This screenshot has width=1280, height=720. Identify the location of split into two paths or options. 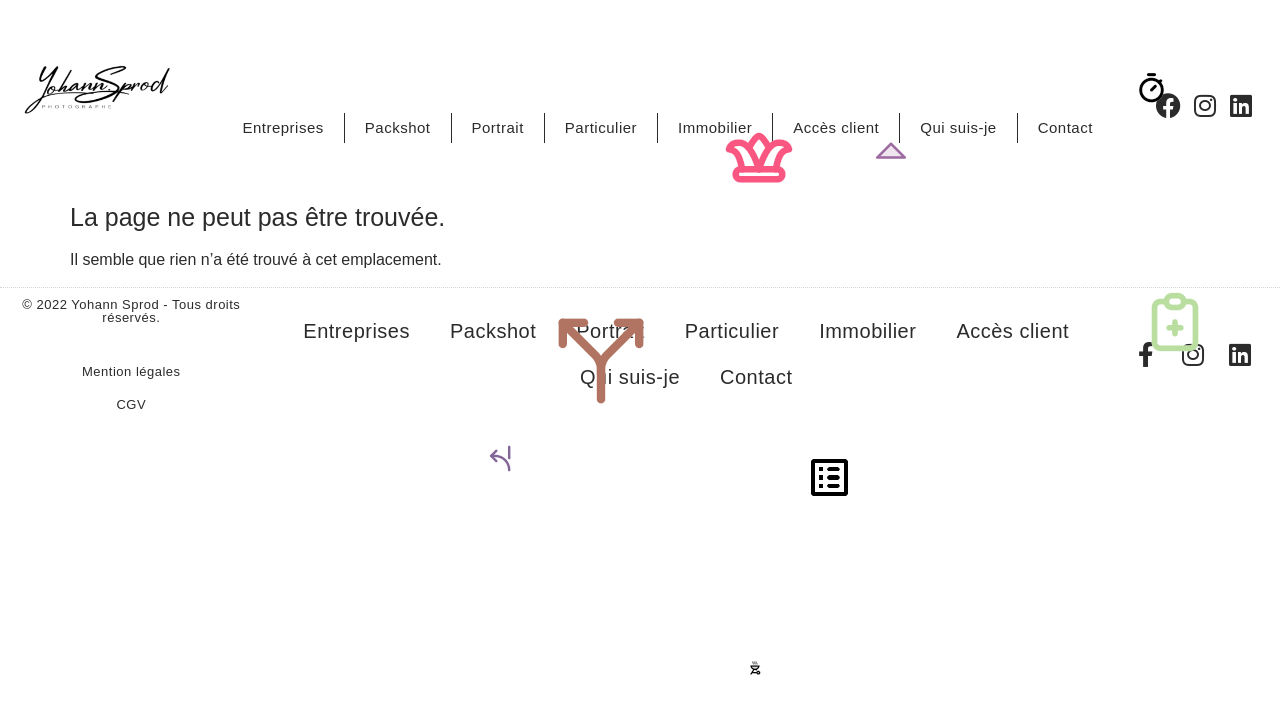
(601, 361).